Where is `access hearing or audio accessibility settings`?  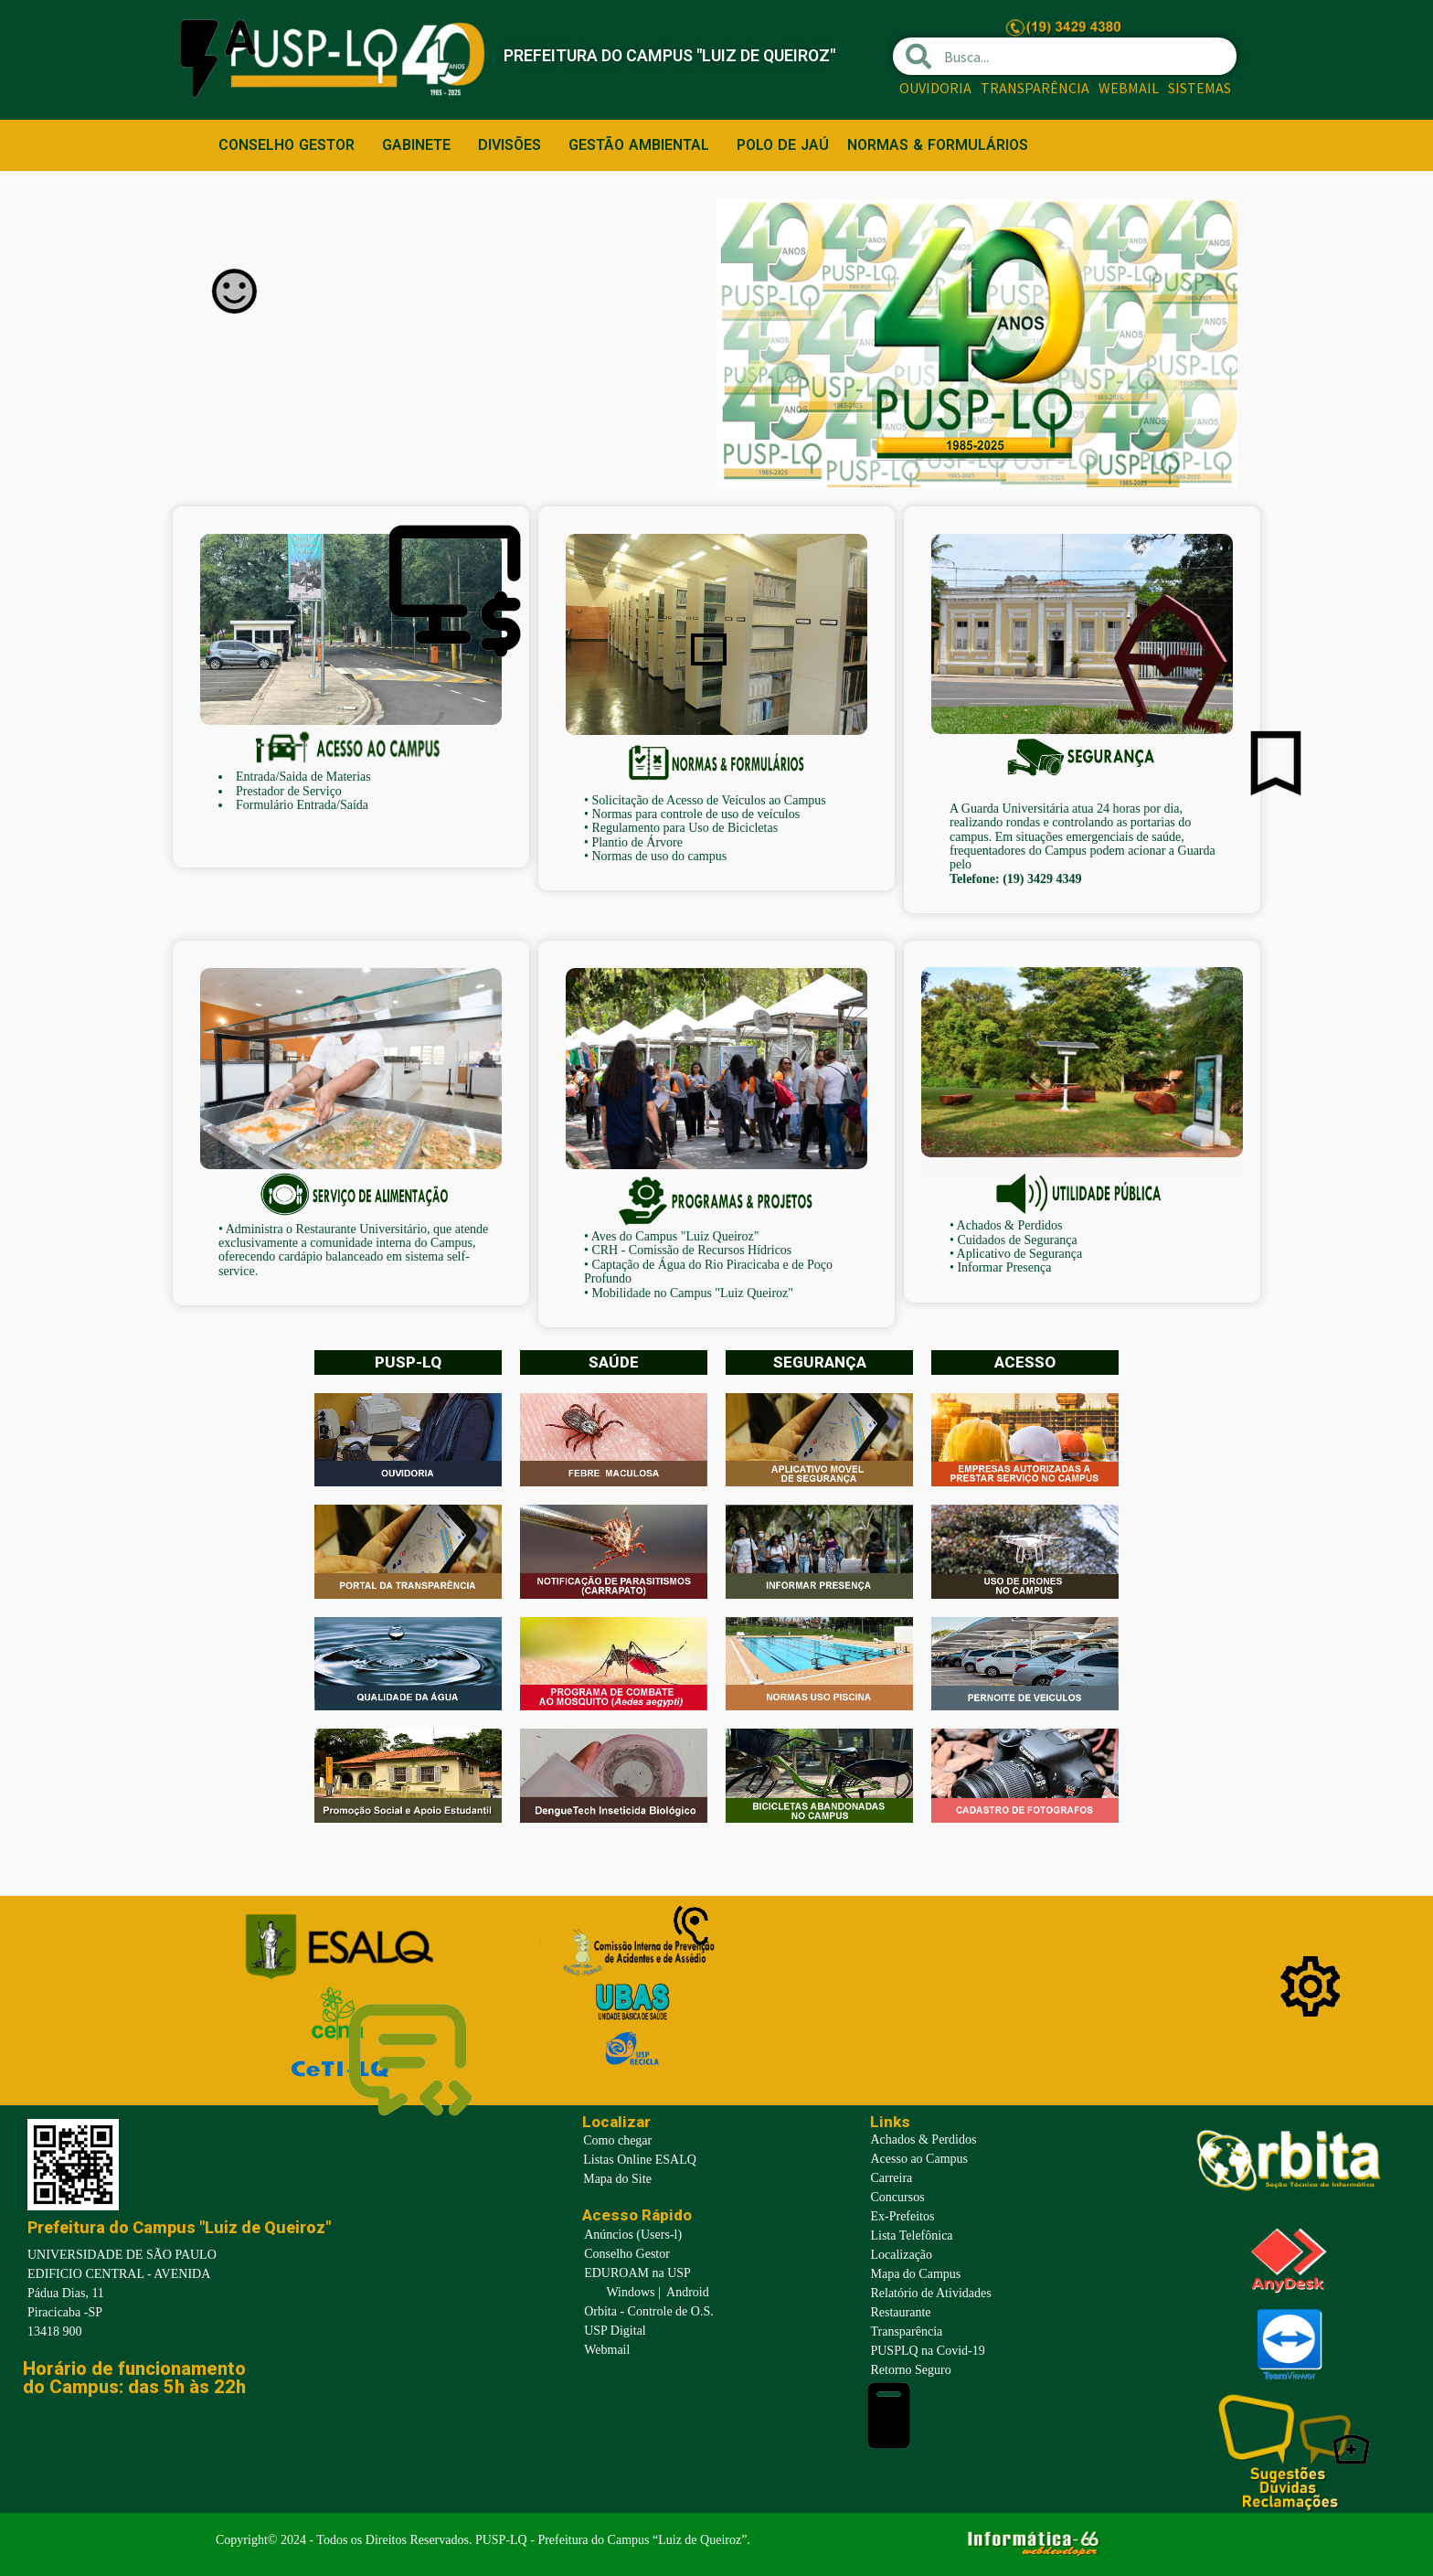
access hearing or audio accessibility settings is located at coordinates (691, 1926).